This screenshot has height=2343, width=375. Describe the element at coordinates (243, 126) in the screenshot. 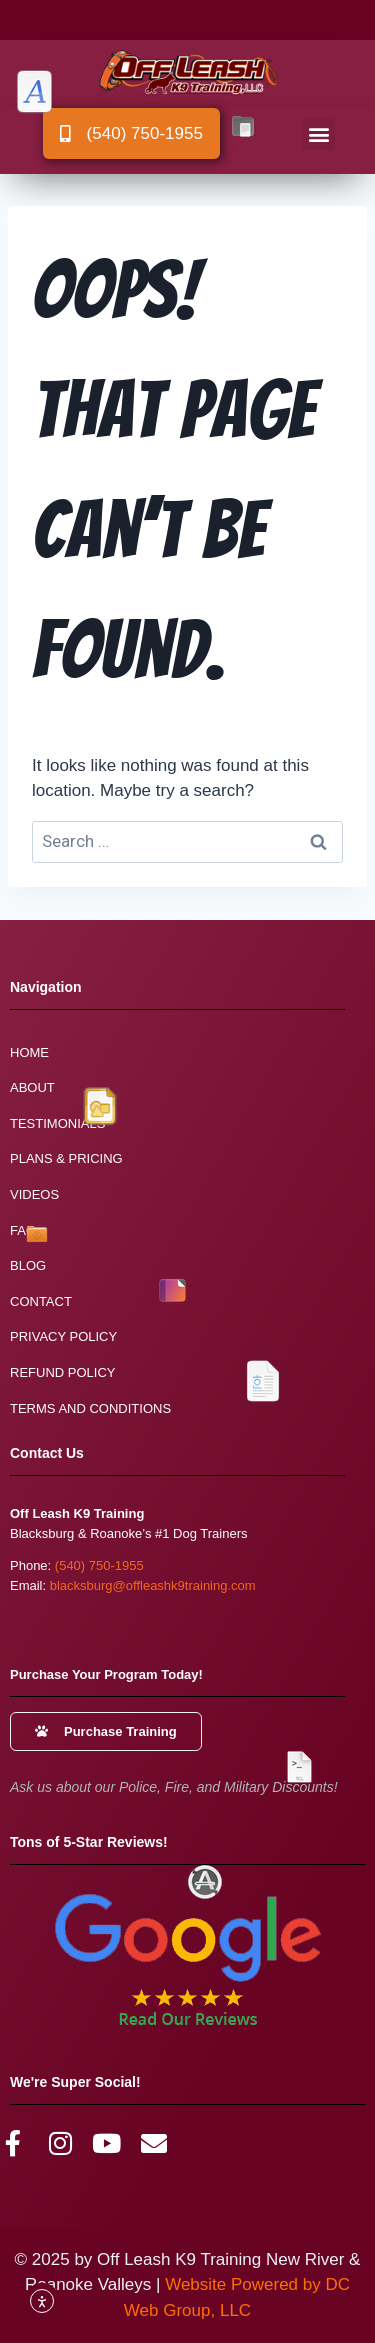

I see `open a file from folder` at that location.